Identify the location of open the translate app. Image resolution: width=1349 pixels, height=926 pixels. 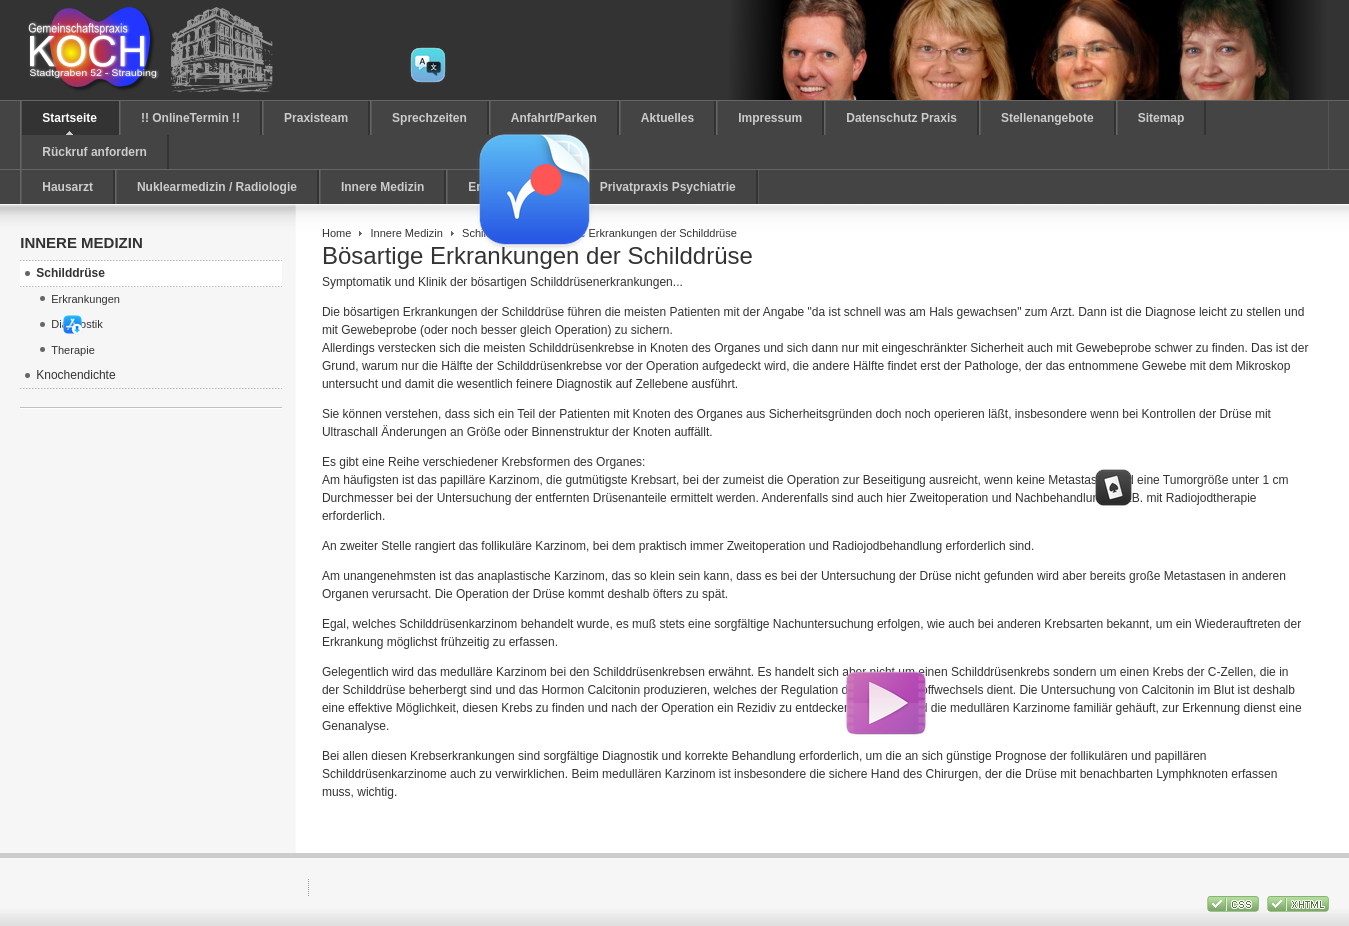
(428, 65).